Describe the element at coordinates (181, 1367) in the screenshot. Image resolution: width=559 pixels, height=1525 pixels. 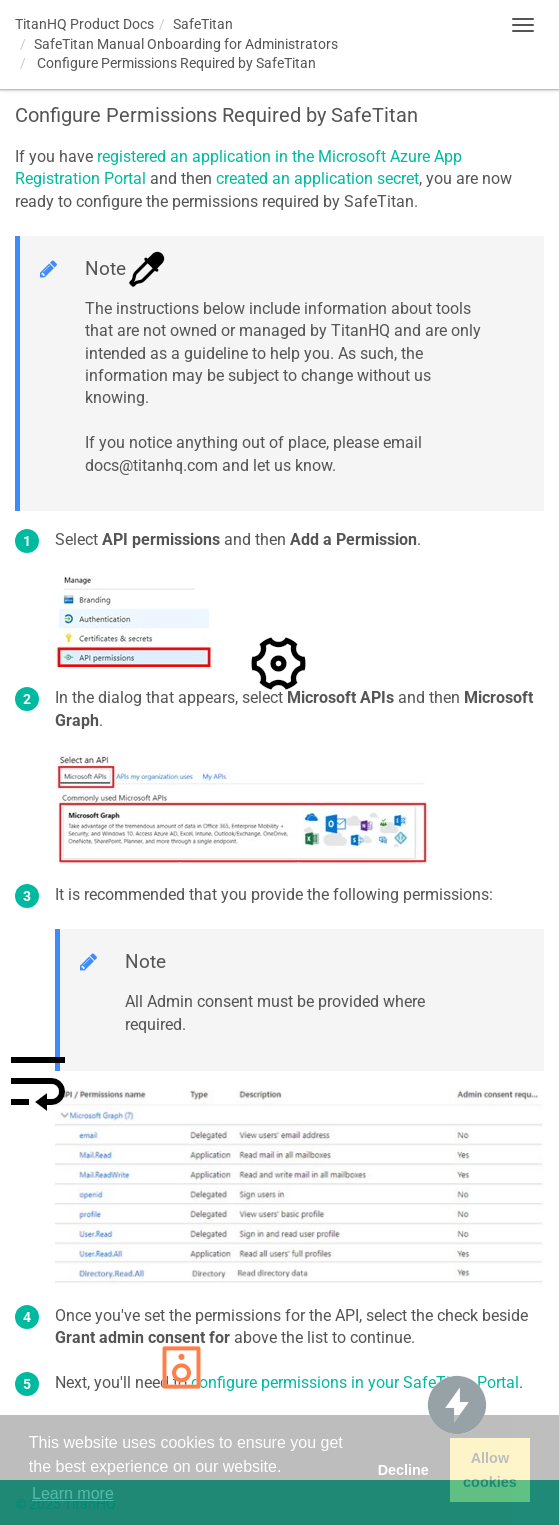
I see `adjust speaker or audio output settings` at that location.